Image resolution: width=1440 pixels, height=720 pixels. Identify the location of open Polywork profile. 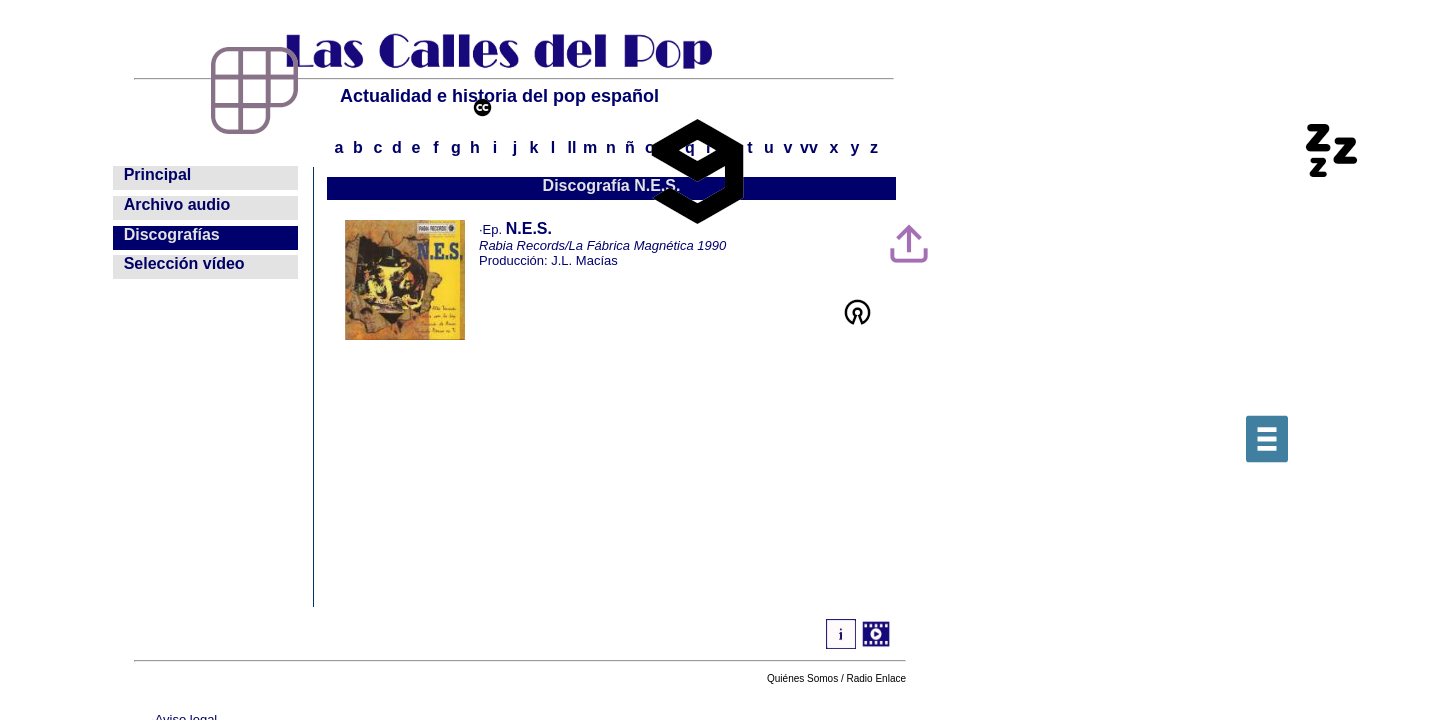
(254, 90).